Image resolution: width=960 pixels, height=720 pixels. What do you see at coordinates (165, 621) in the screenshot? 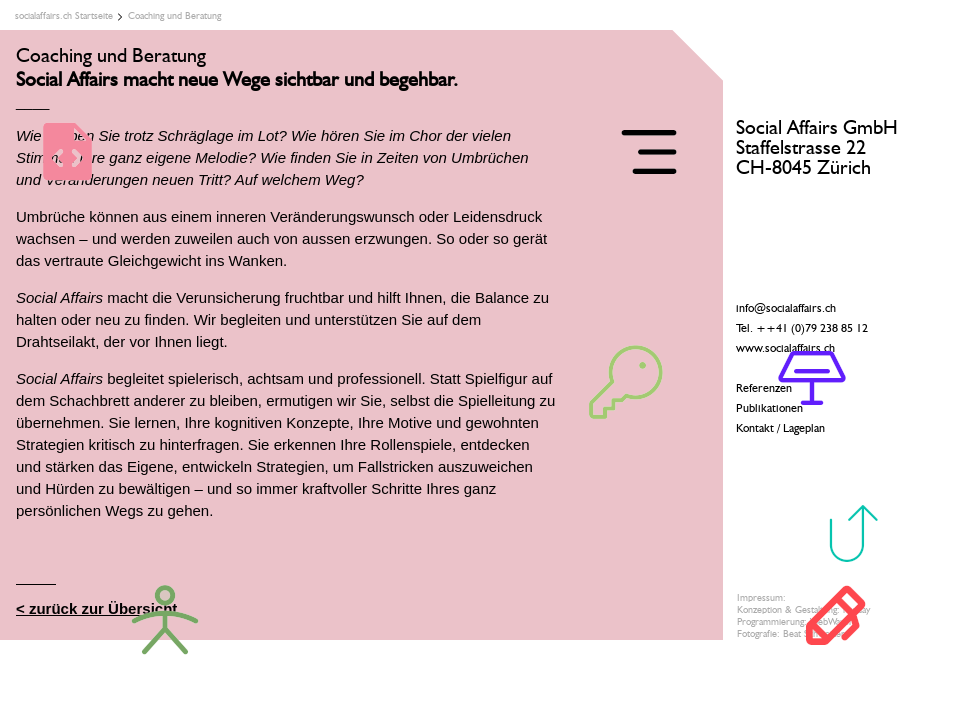
I see `view user profile` at bounding box center [165, 621].